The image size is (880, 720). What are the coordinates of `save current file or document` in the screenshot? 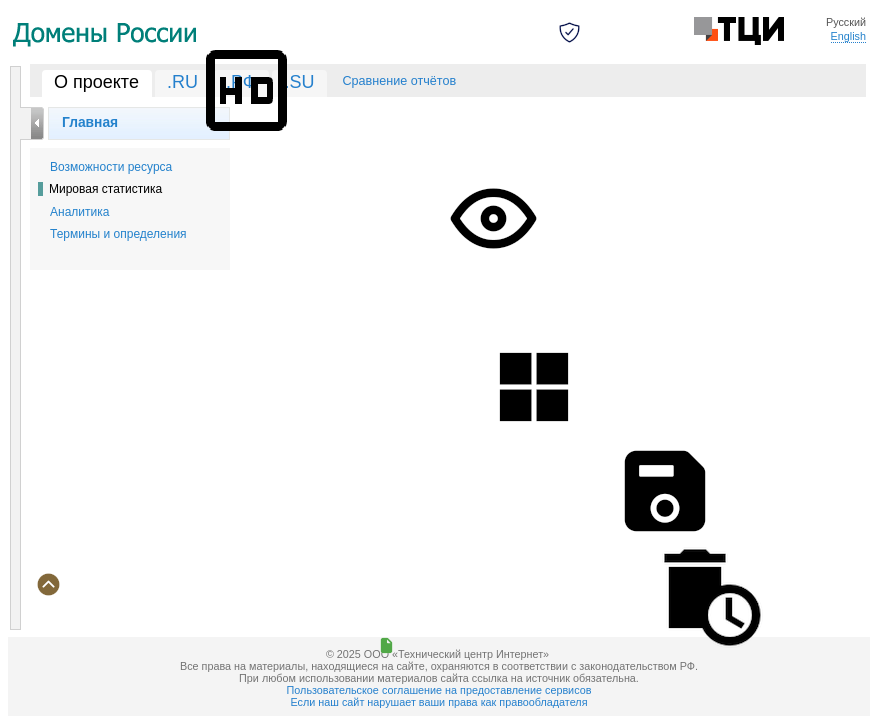 It's located at (665, 491).